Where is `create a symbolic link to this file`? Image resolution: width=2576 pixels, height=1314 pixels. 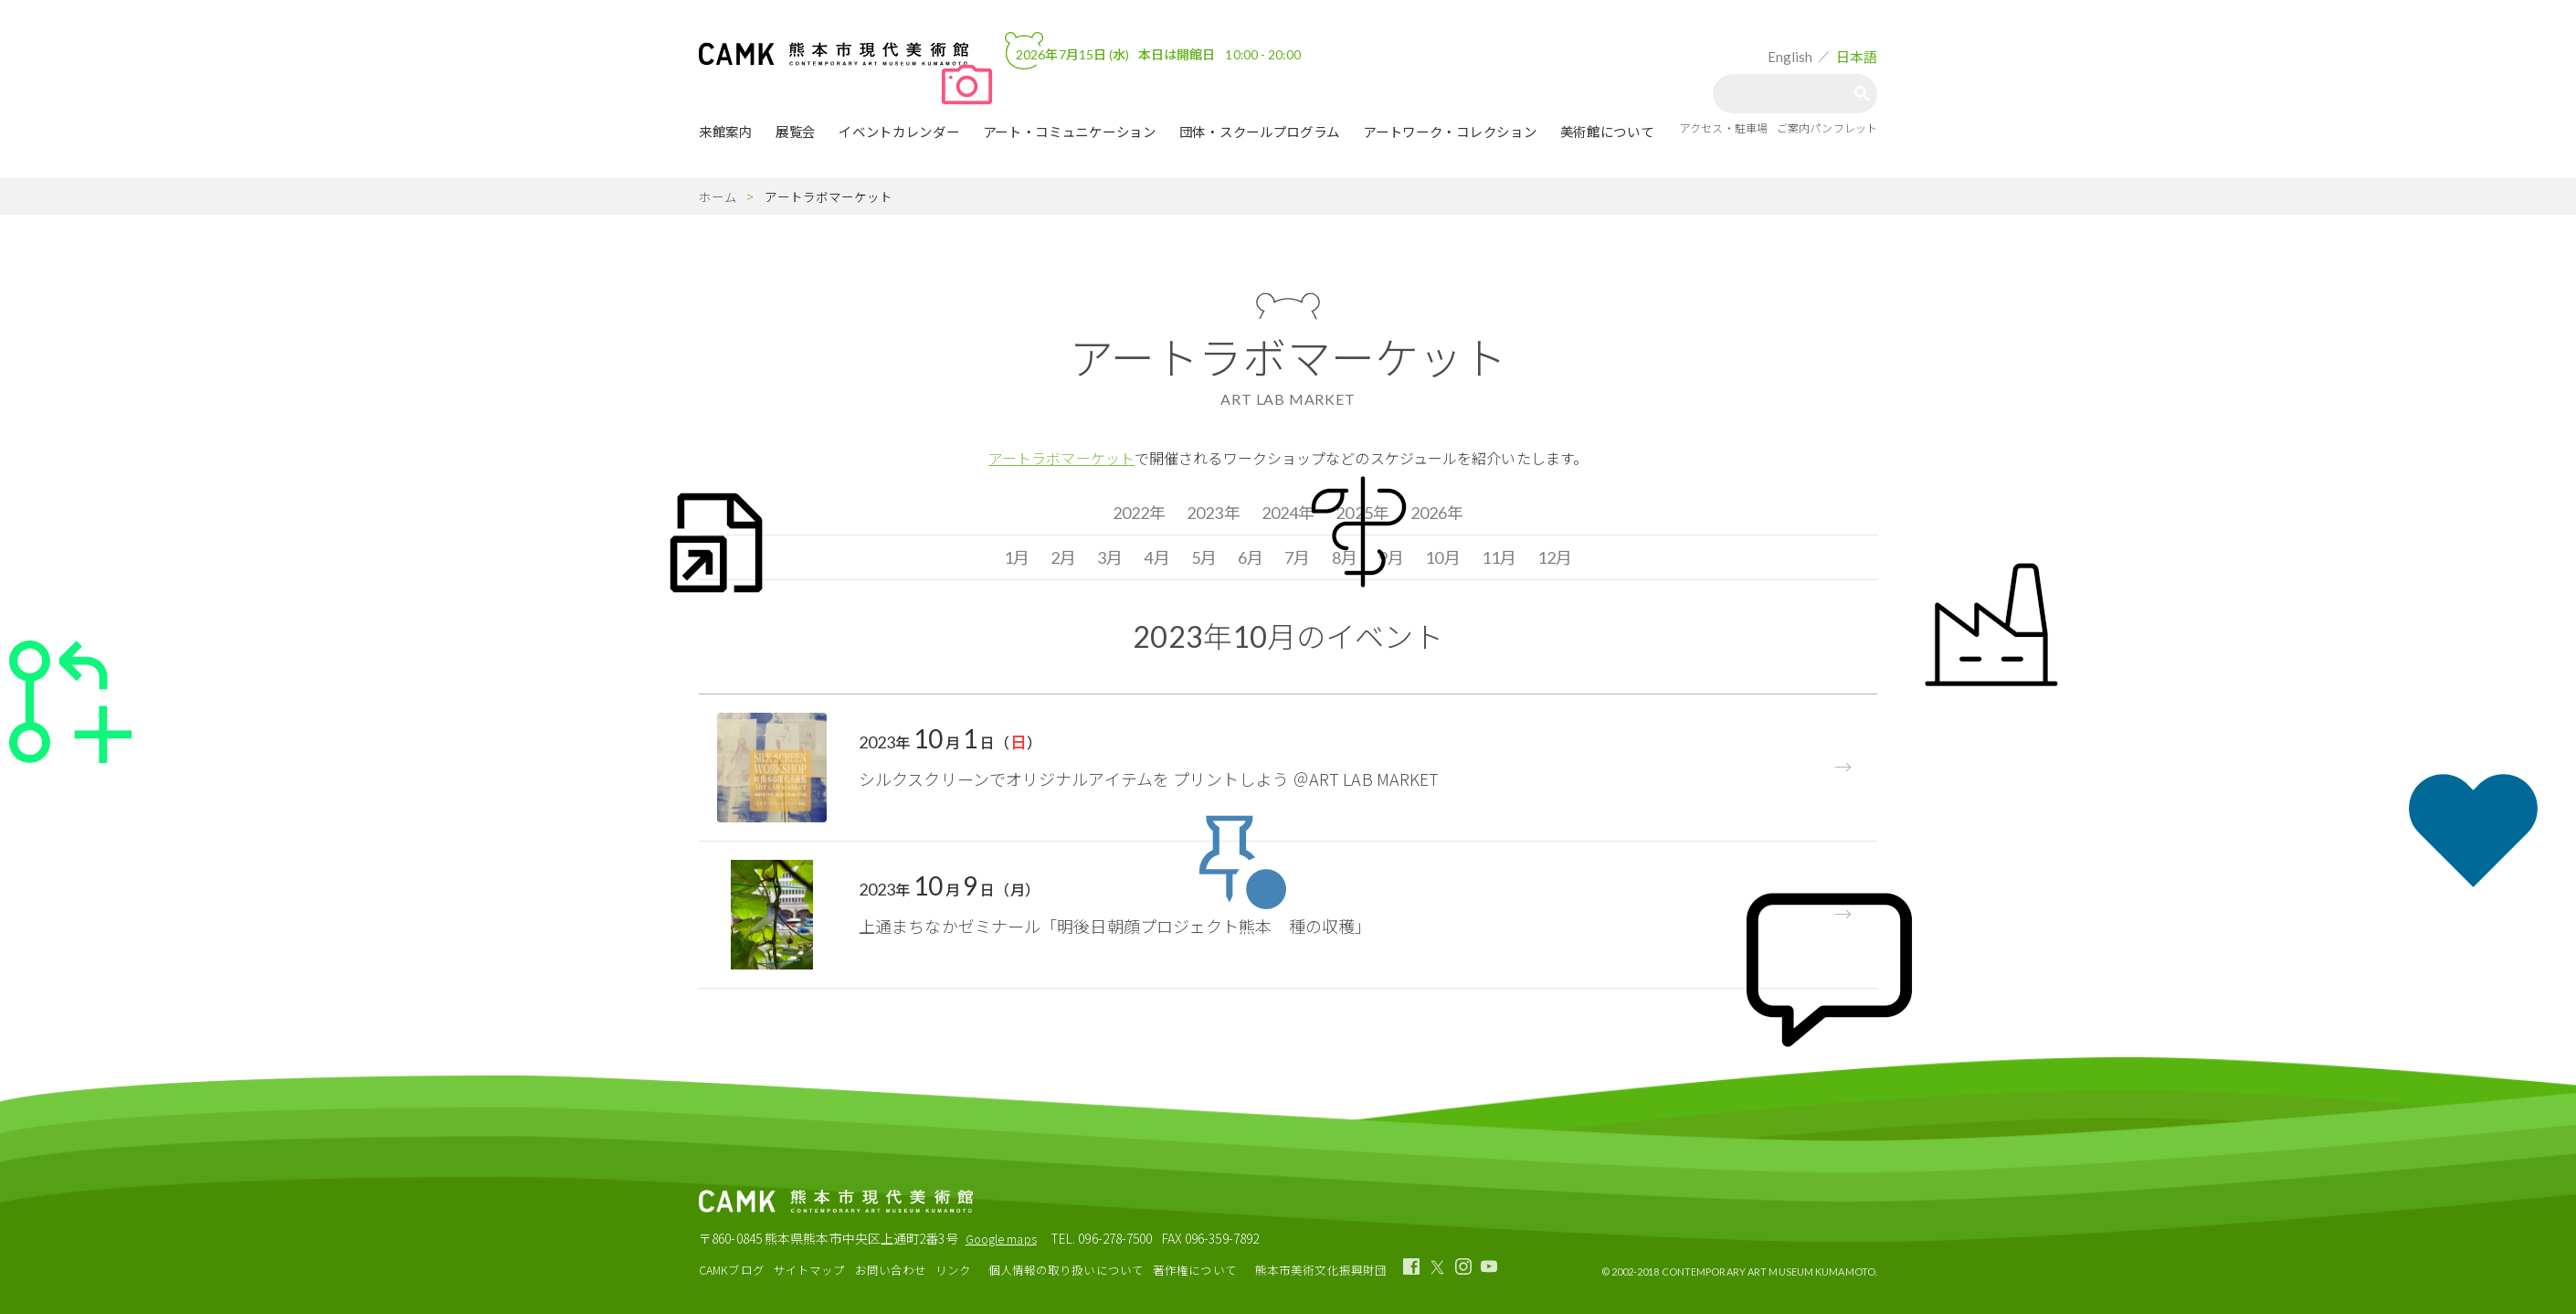
create a symbolic link to this file is located at coordinates (720, 543).